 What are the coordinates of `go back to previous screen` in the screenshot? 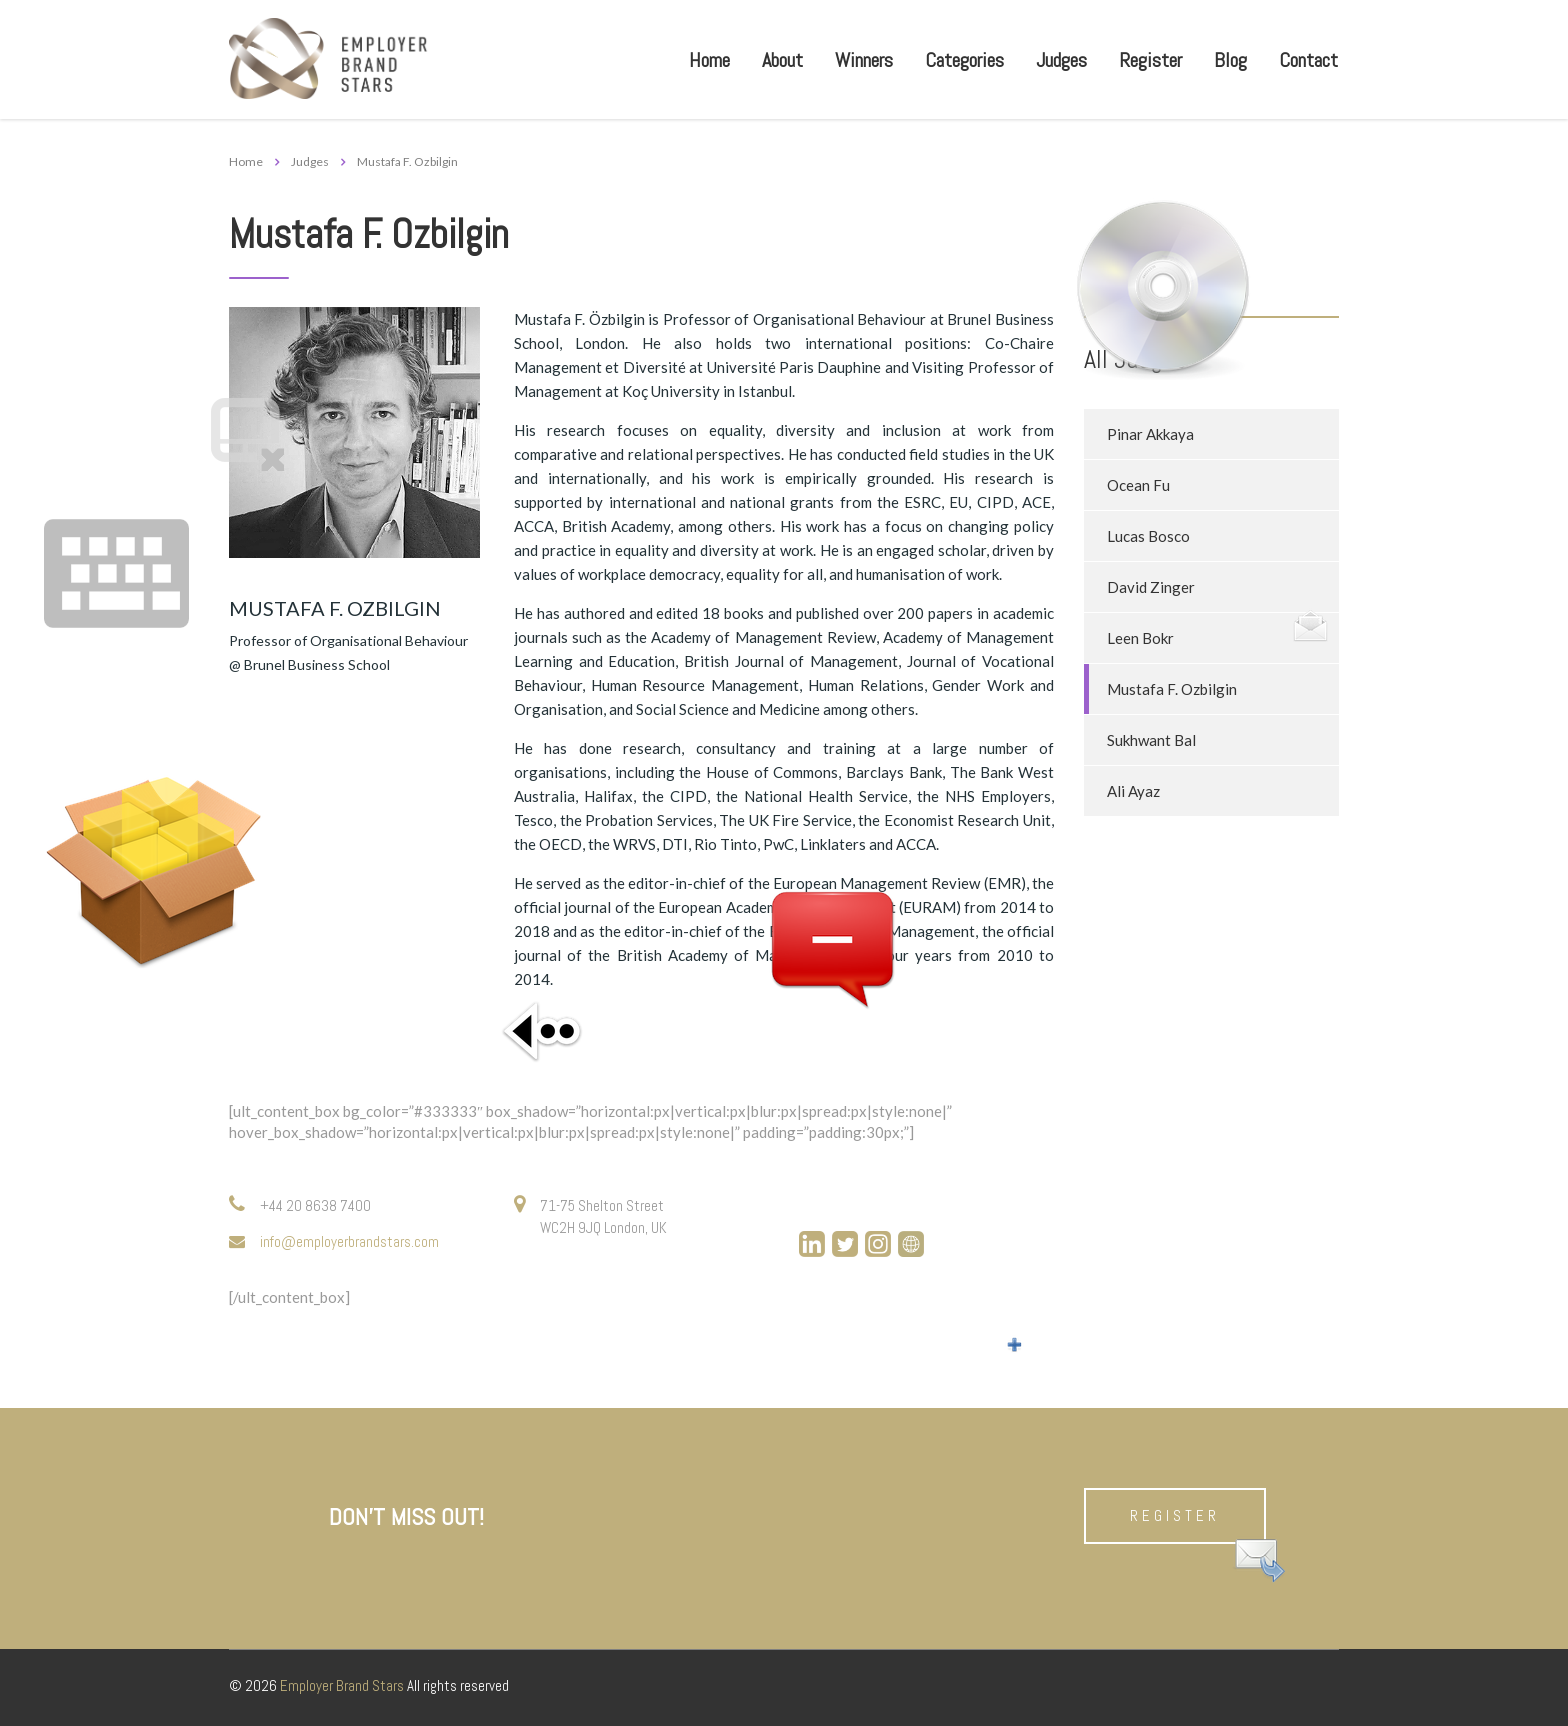 It's located at (545, 1033).